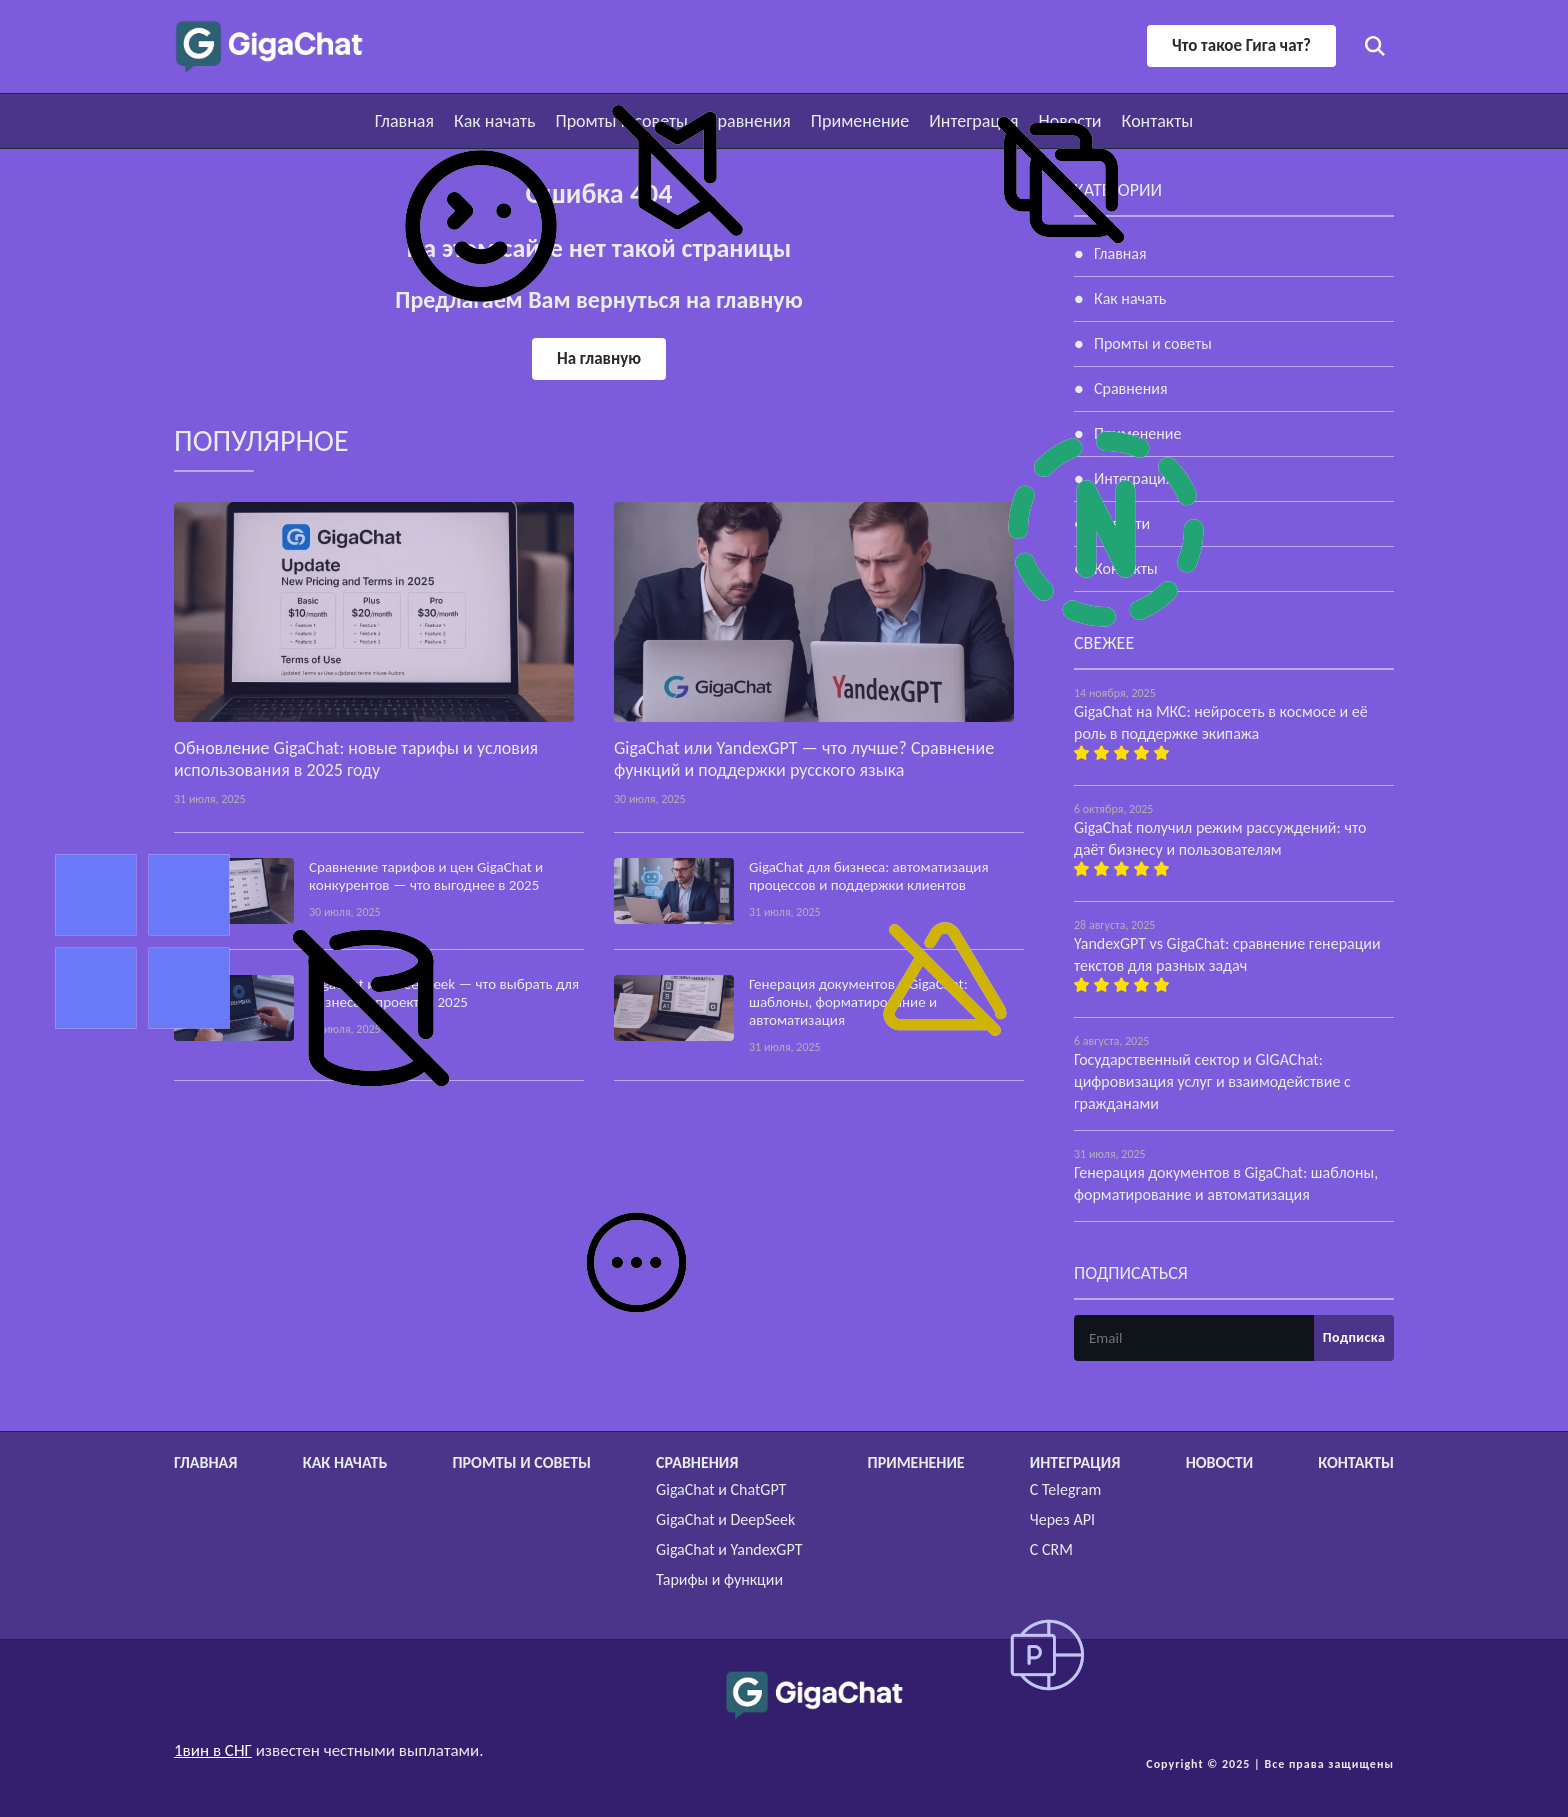  Describe the element at coordinates (636, 1262) in the screenshot. I see `view more options` at that location.